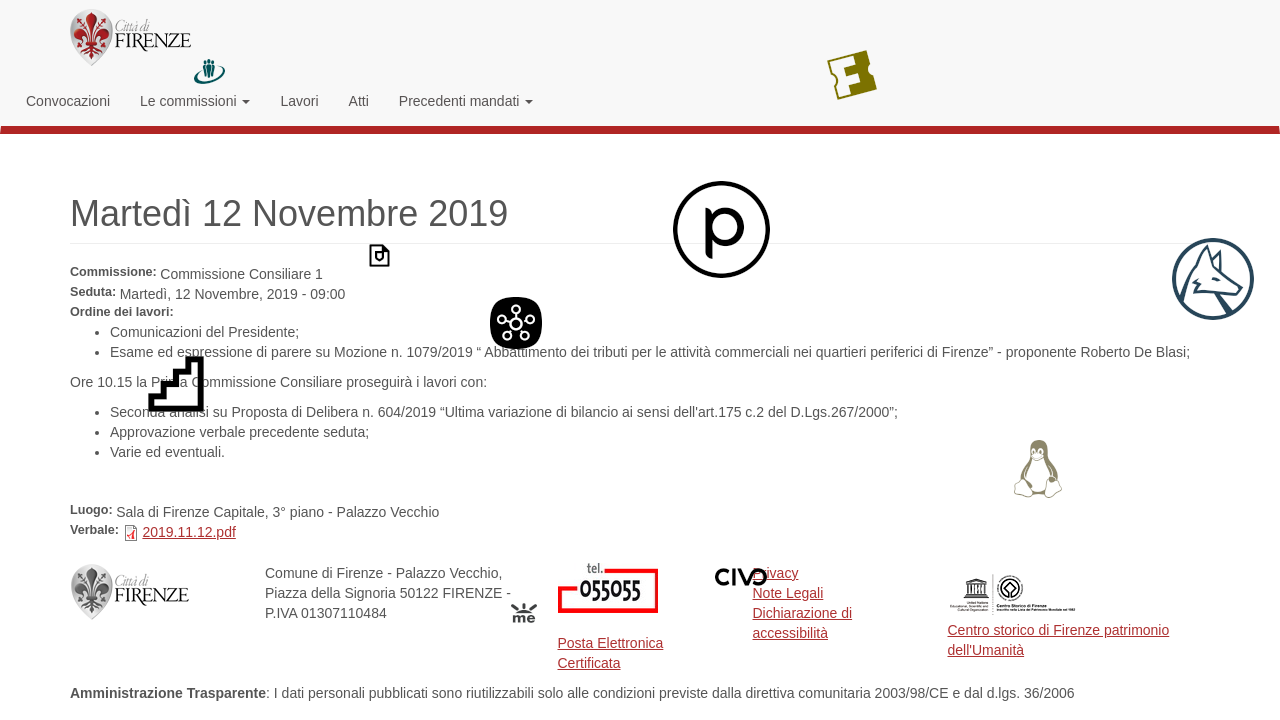  What do you see at coordinates (176, 384) in the screenshot?
I see `indicates stairs or stairway access` at bounding box center [176, 384].